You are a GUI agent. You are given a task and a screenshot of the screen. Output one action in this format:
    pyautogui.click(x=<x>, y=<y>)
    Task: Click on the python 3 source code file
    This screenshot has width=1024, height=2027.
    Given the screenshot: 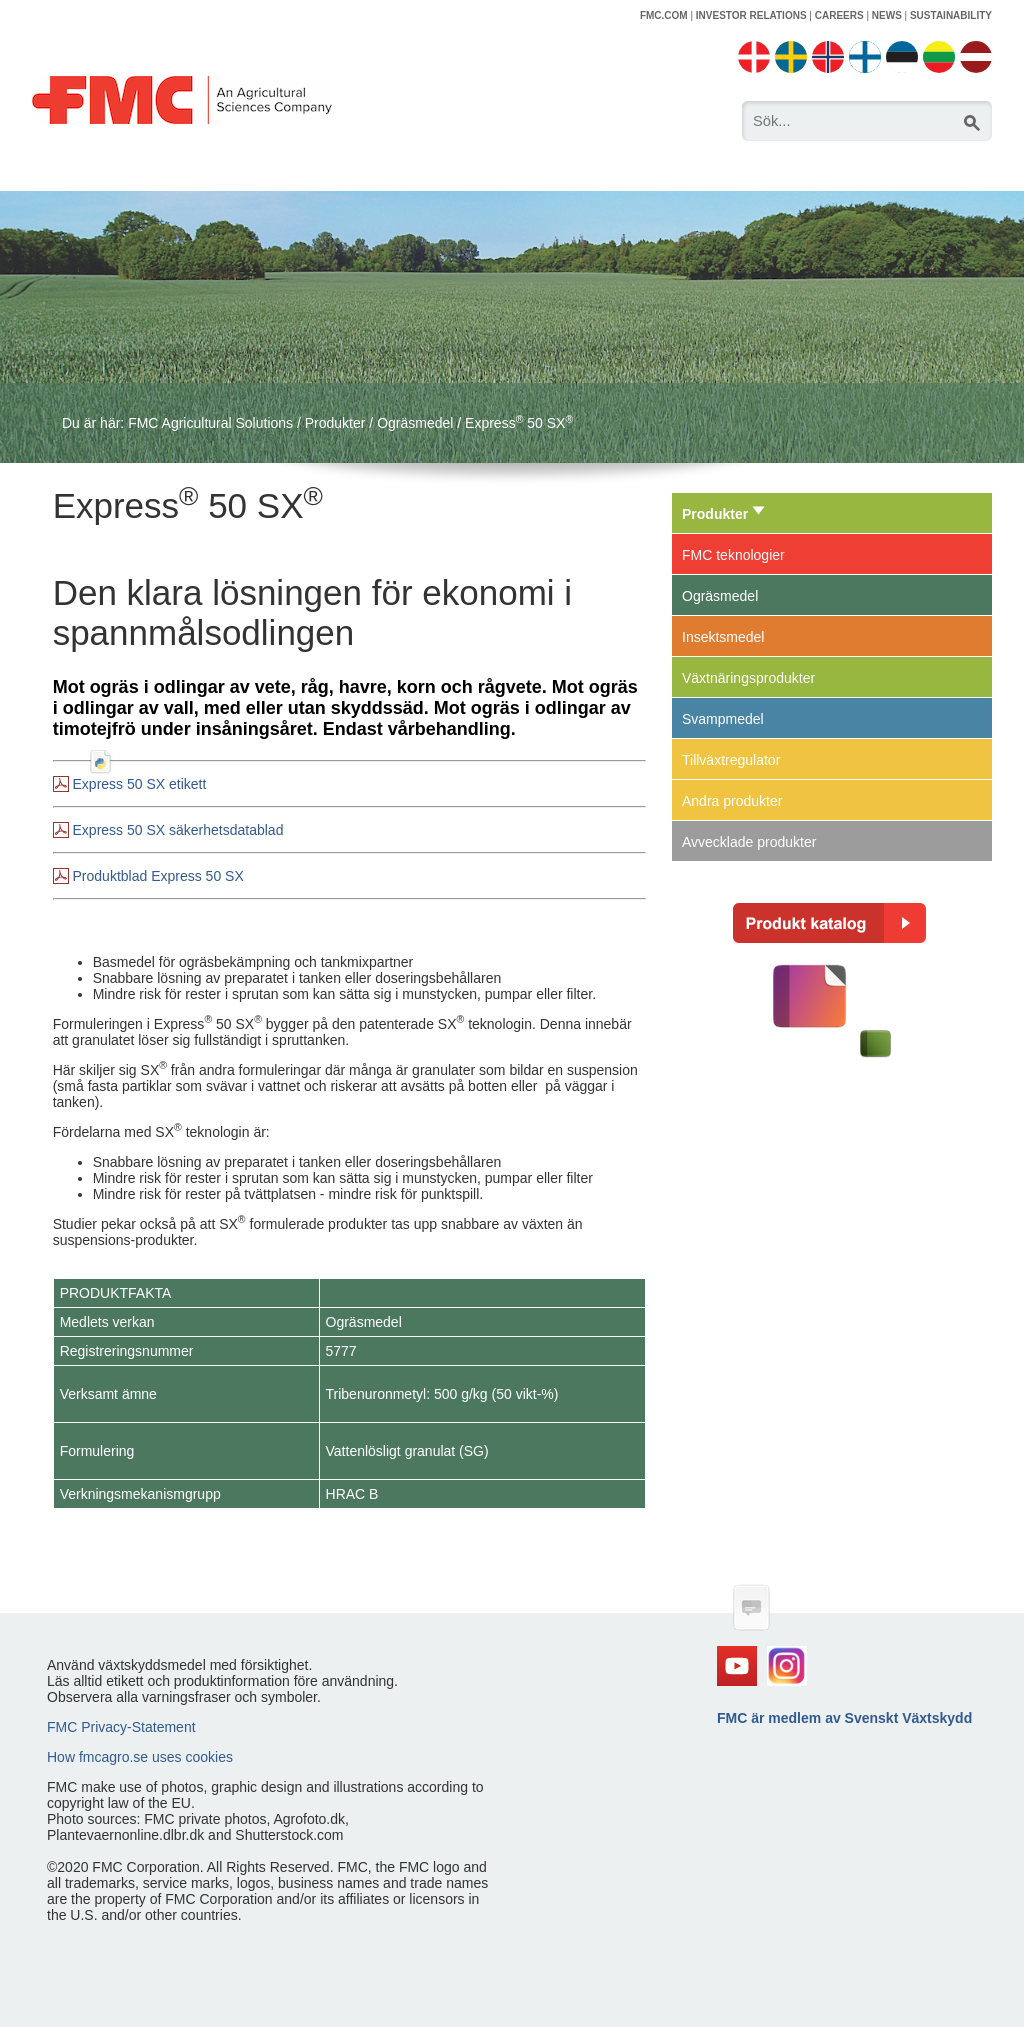 What is the action you would take?
    pyautogui.click(x=100, y=761)
    